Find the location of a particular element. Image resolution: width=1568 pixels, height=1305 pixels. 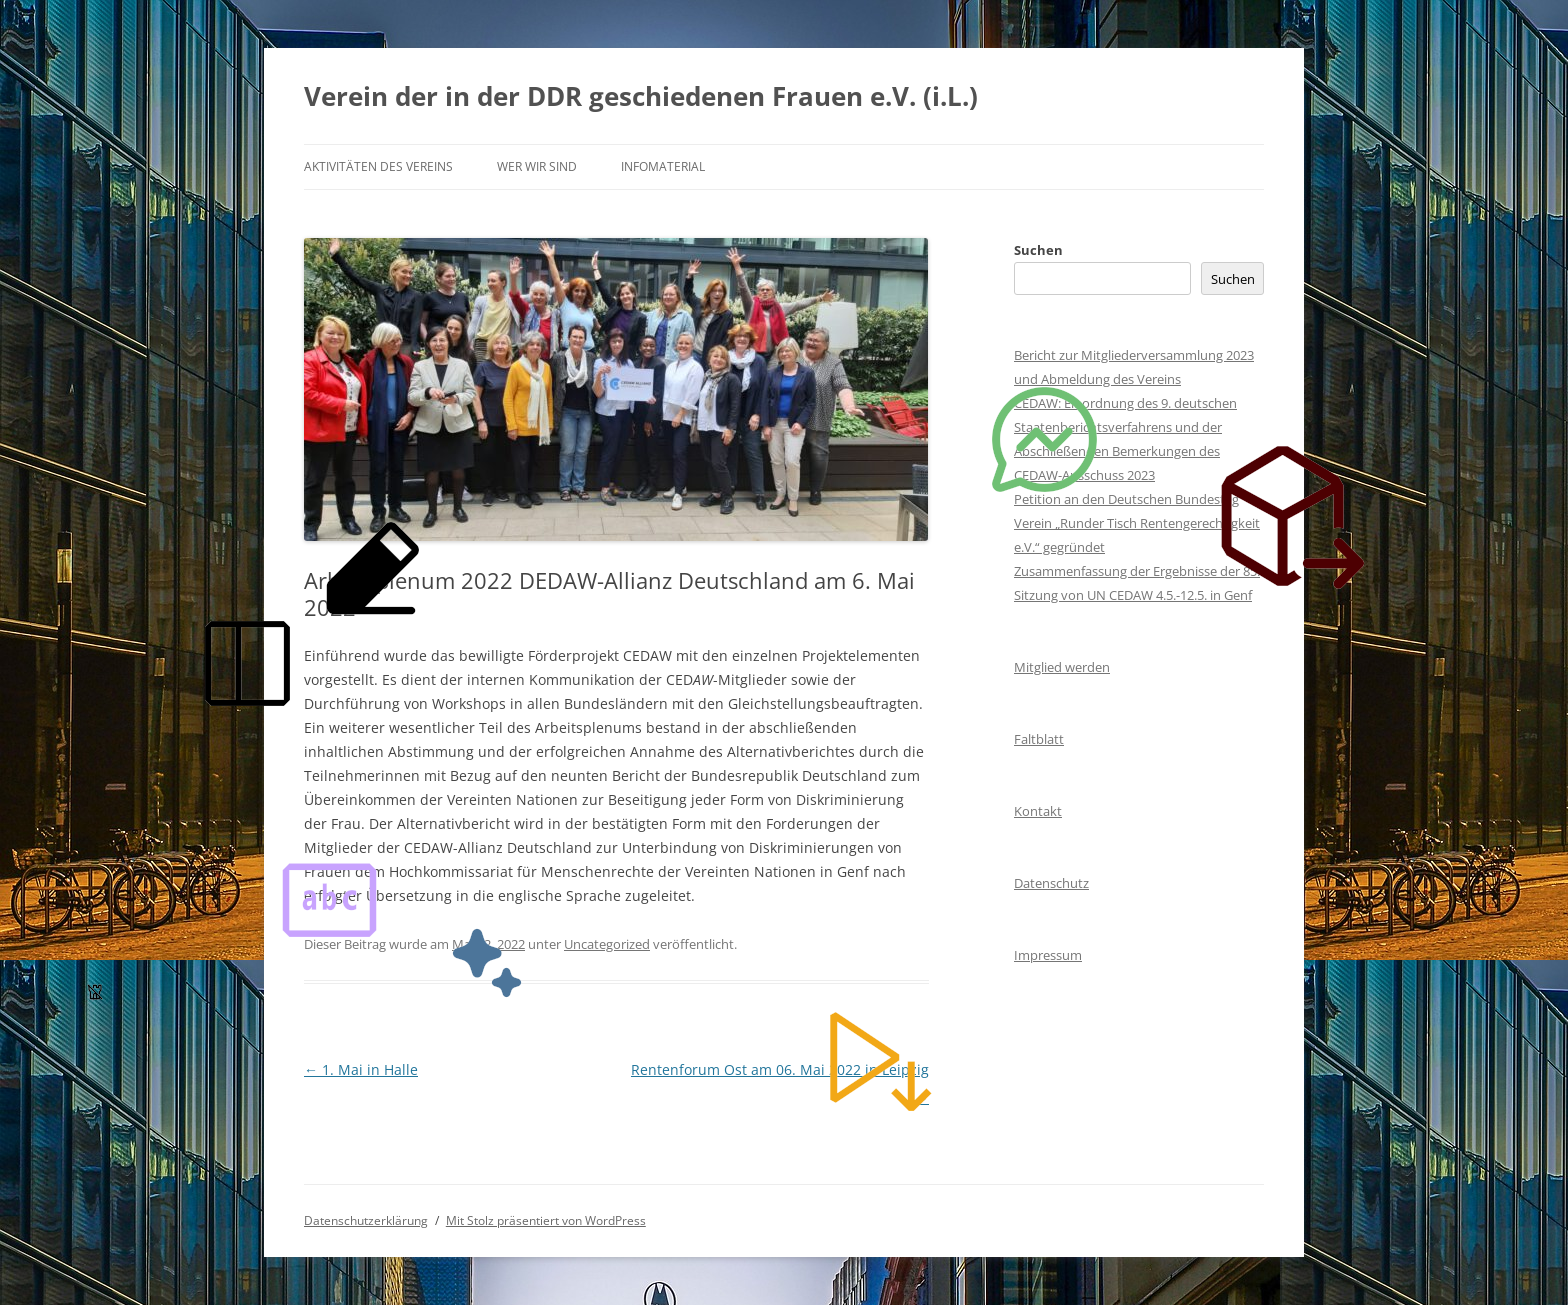

run code below current selection is located at coordinates (879, 1061).